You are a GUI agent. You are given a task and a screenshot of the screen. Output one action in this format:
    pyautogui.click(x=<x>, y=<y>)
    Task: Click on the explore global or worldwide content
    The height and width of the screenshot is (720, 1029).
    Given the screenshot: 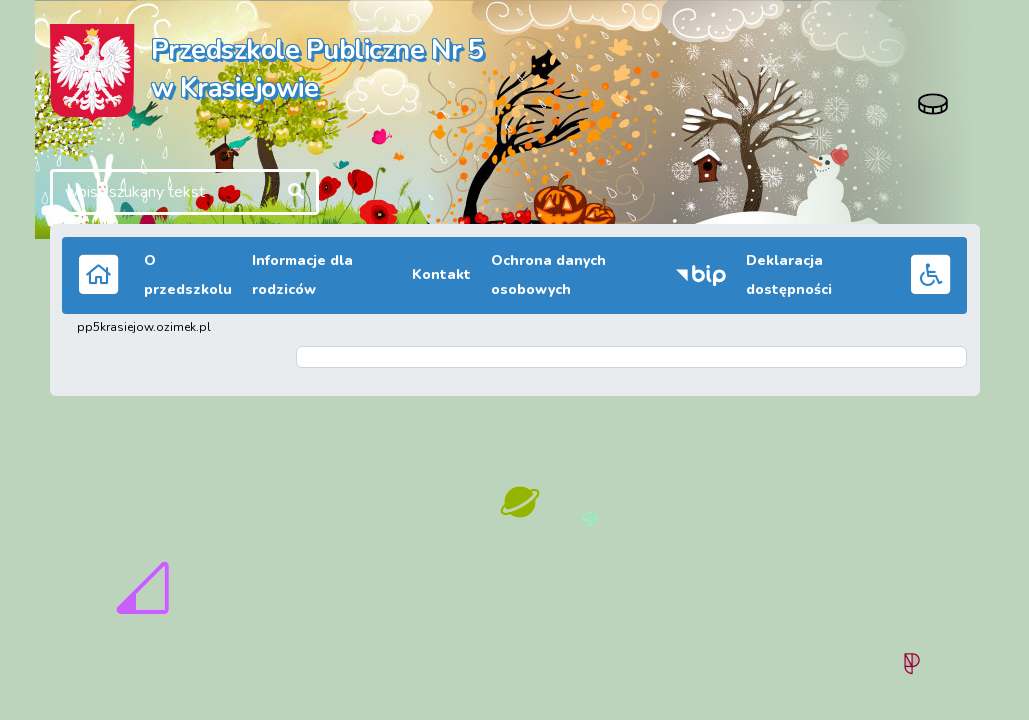 What is the action you would take?
    pyautogui.click(x=520, y=502)
    